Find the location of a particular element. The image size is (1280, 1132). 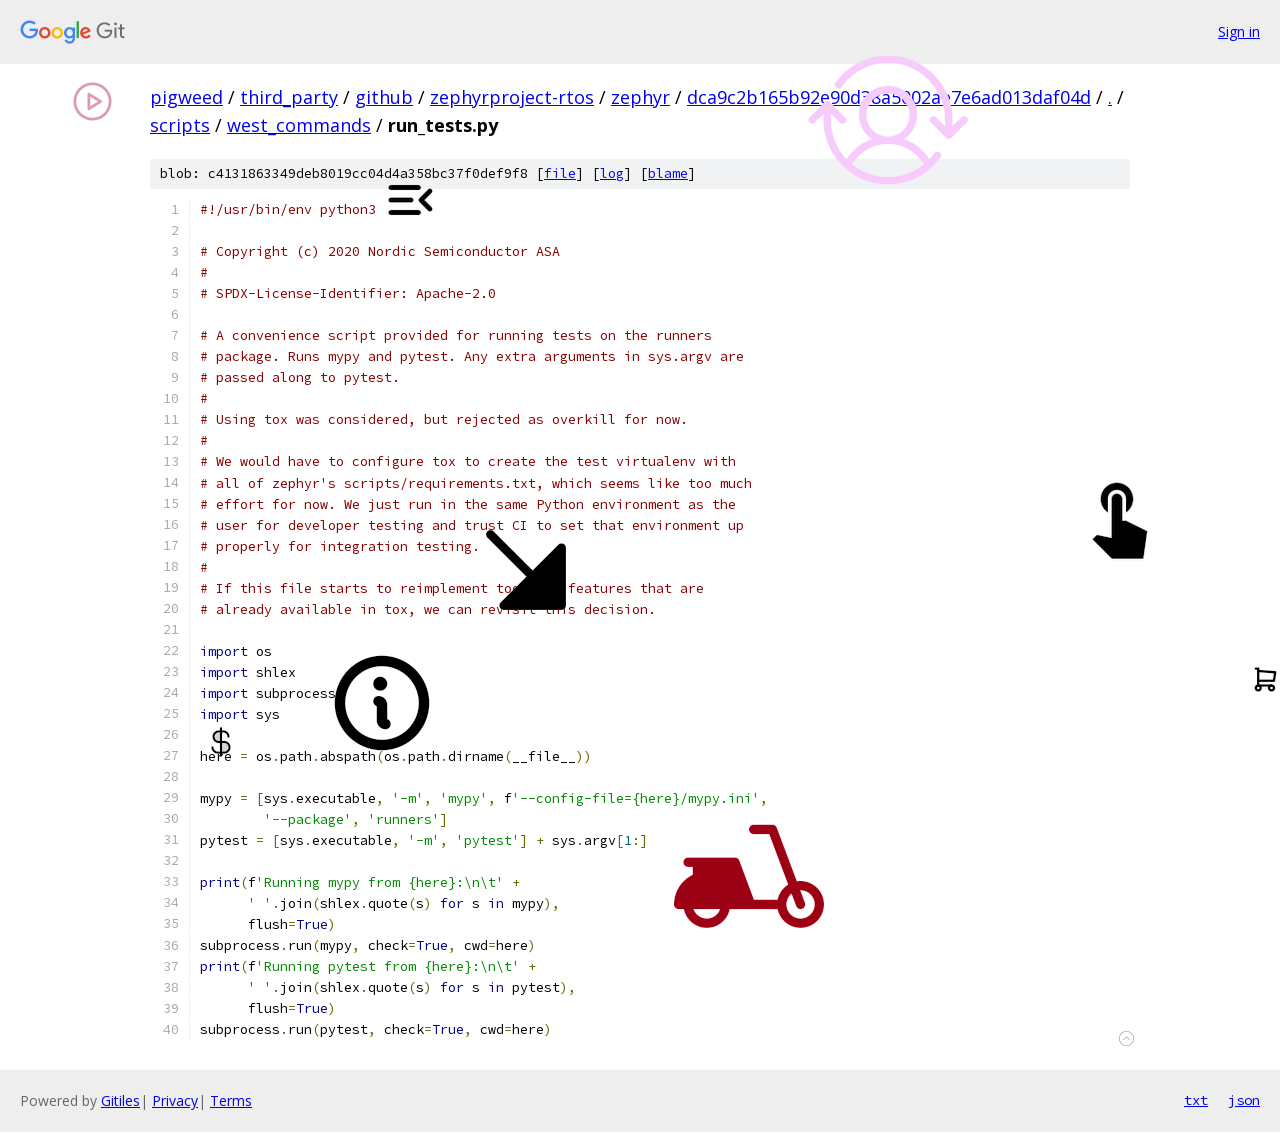

scroll up or return to top is located at coordinates (1126, 1038).